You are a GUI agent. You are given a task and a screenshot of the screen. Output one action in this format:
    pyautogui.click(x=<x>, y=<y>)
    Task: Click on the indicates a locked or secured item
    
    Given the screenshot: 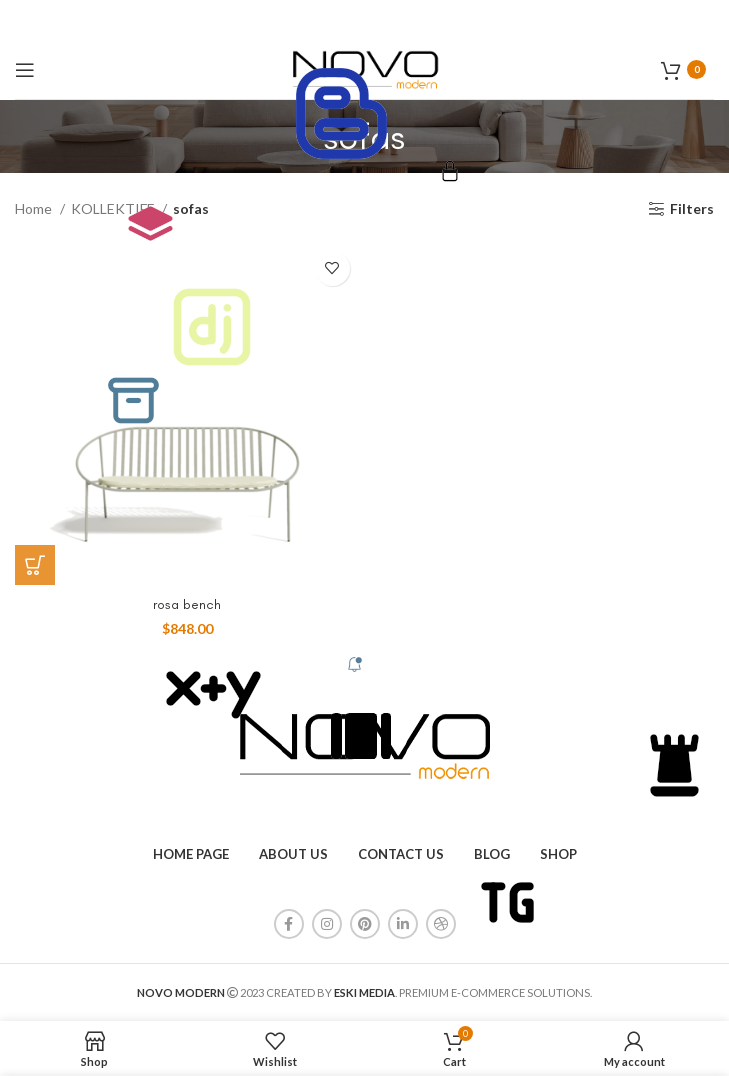 What is the action you would take?
    pyautogui.click(x=450, y=171)
    